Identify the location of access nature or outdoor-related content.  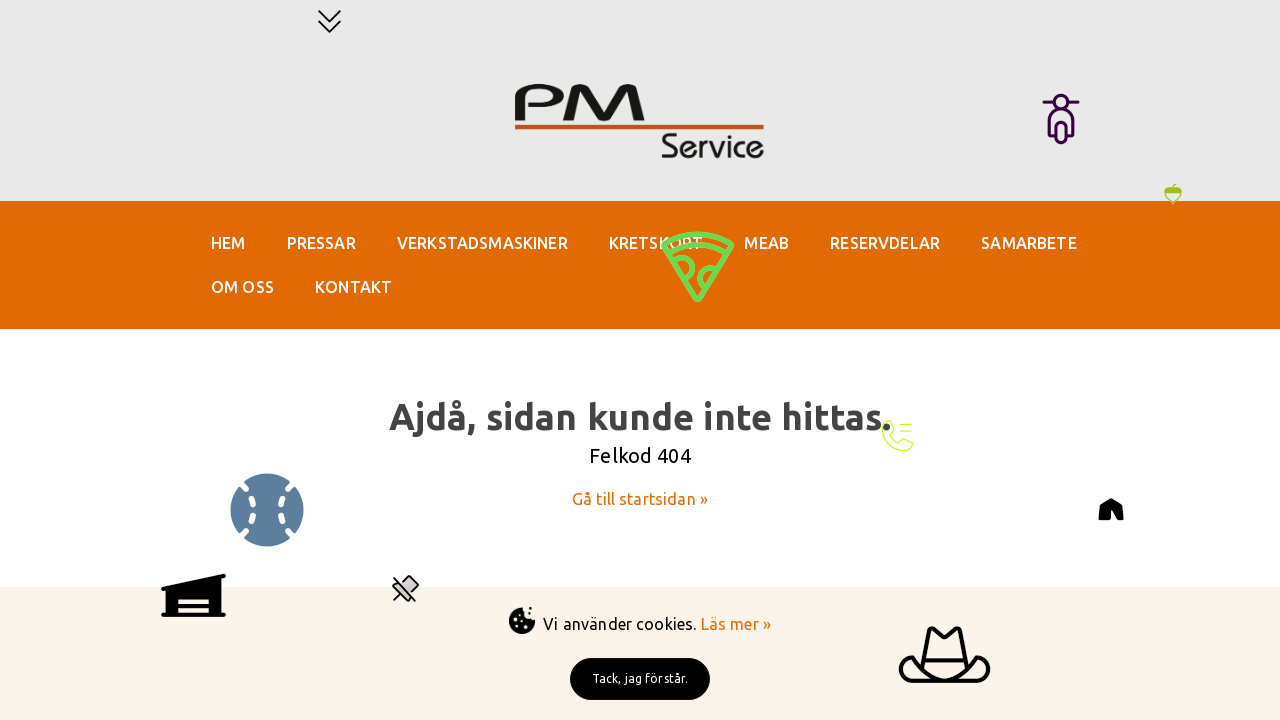
(1173, 194).